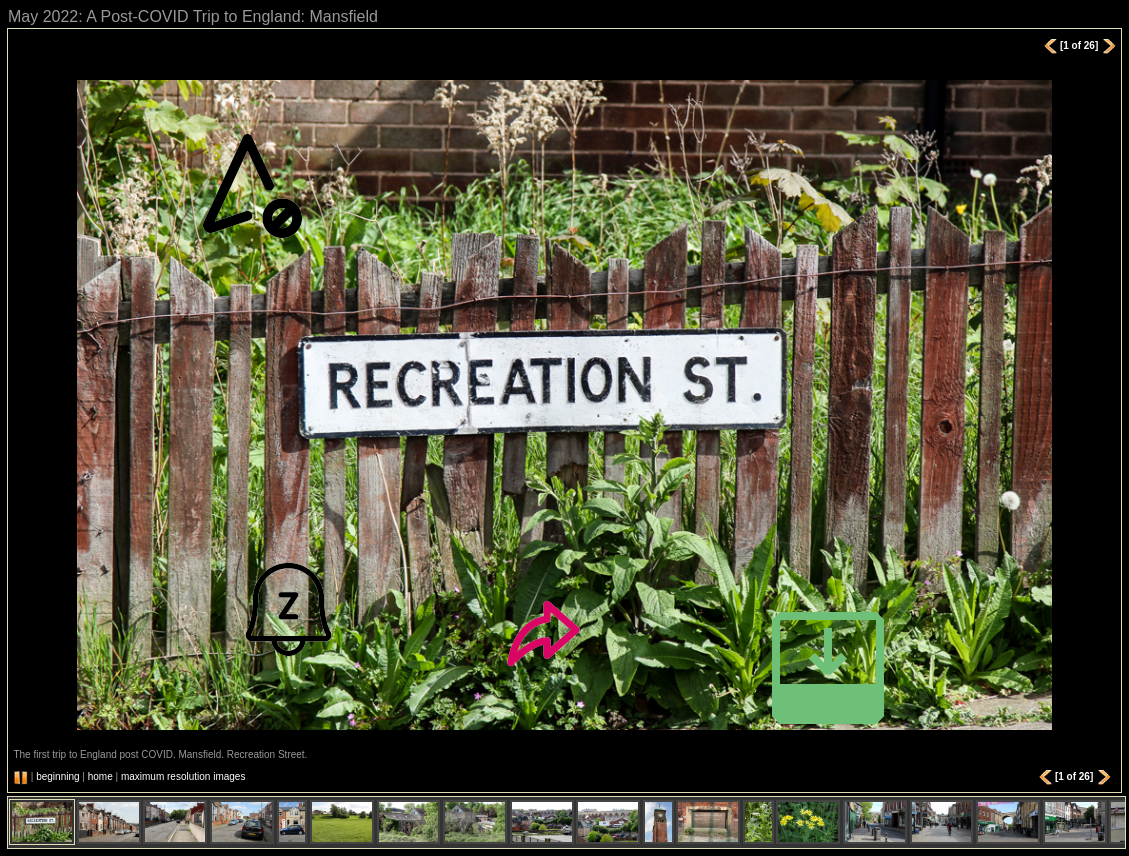 Image resolution: width=1129 pixels, height=856 pixels. Describe the element at coordinates (828, 668) in the screenshot. I see `dock panel to bottom of editor` at that location.